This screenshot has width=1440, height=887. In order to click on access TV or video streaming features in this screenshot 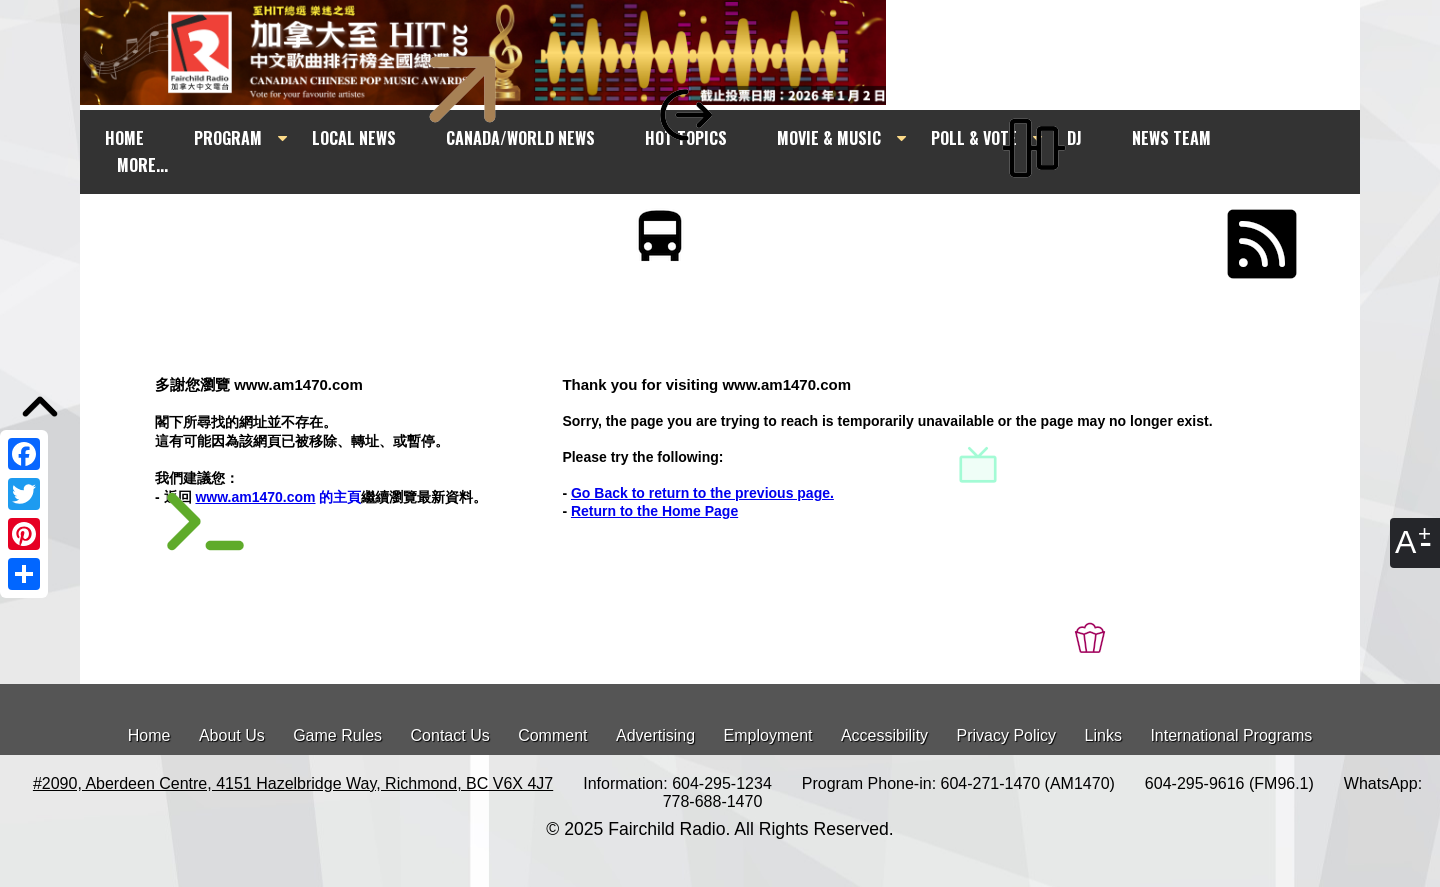, I will do `click(978, 467)`.